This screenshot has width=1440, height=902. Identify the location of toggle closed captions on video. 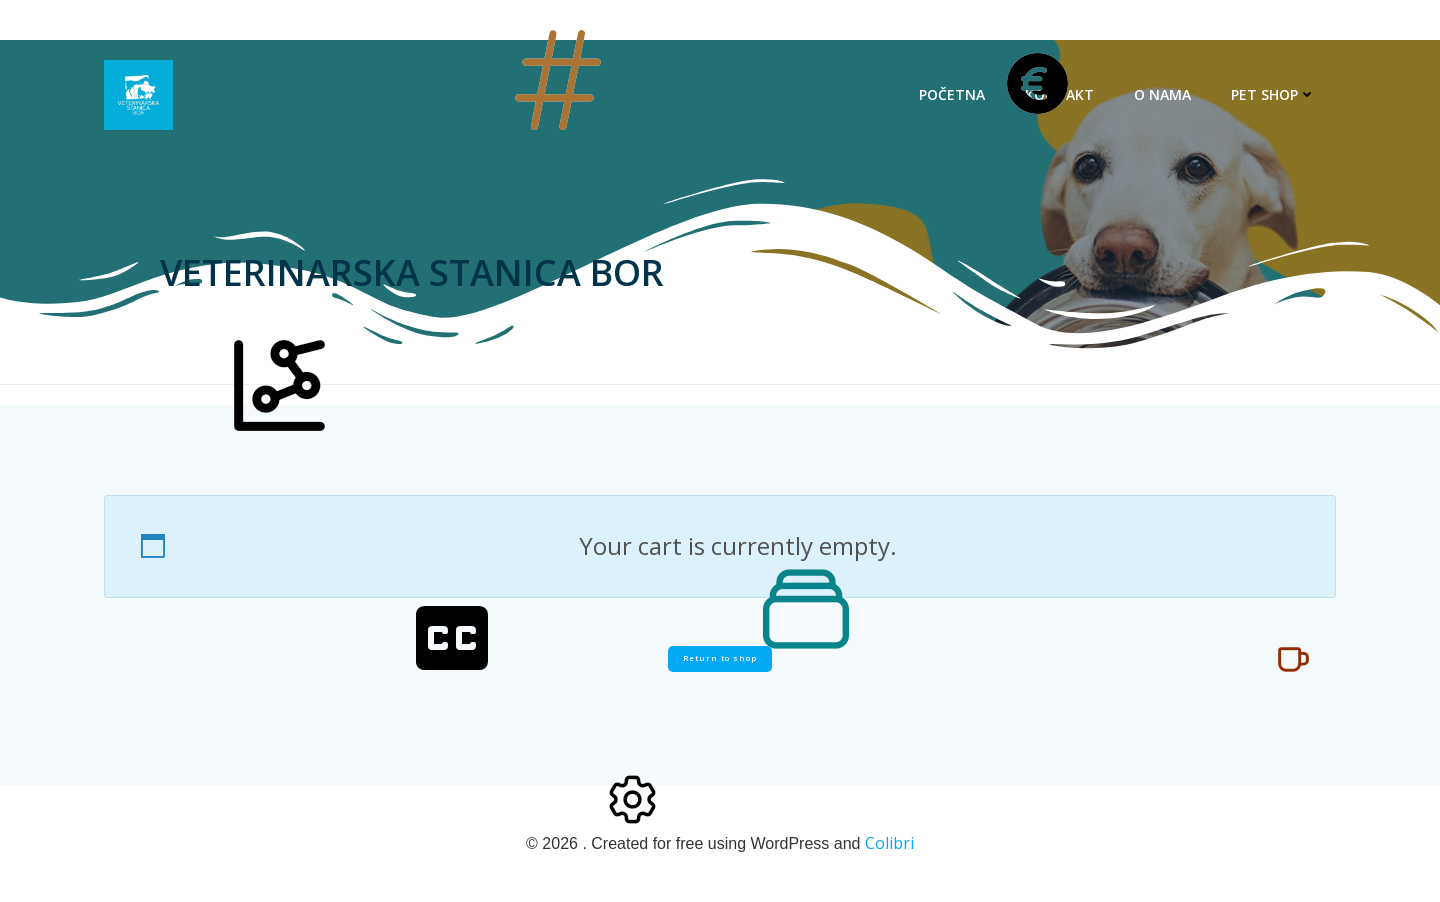
(452, 638).